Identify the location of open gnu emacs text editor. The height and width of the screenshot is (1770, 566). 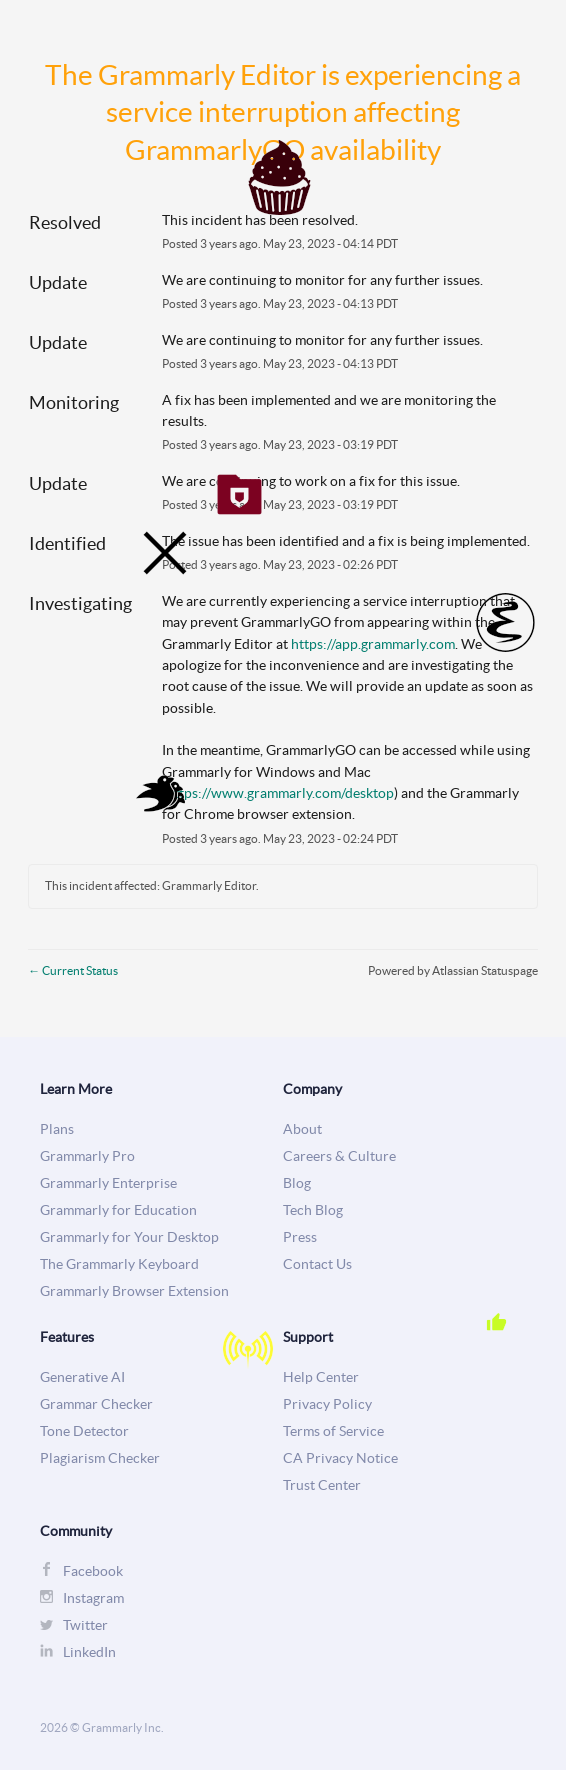
(505, 622).